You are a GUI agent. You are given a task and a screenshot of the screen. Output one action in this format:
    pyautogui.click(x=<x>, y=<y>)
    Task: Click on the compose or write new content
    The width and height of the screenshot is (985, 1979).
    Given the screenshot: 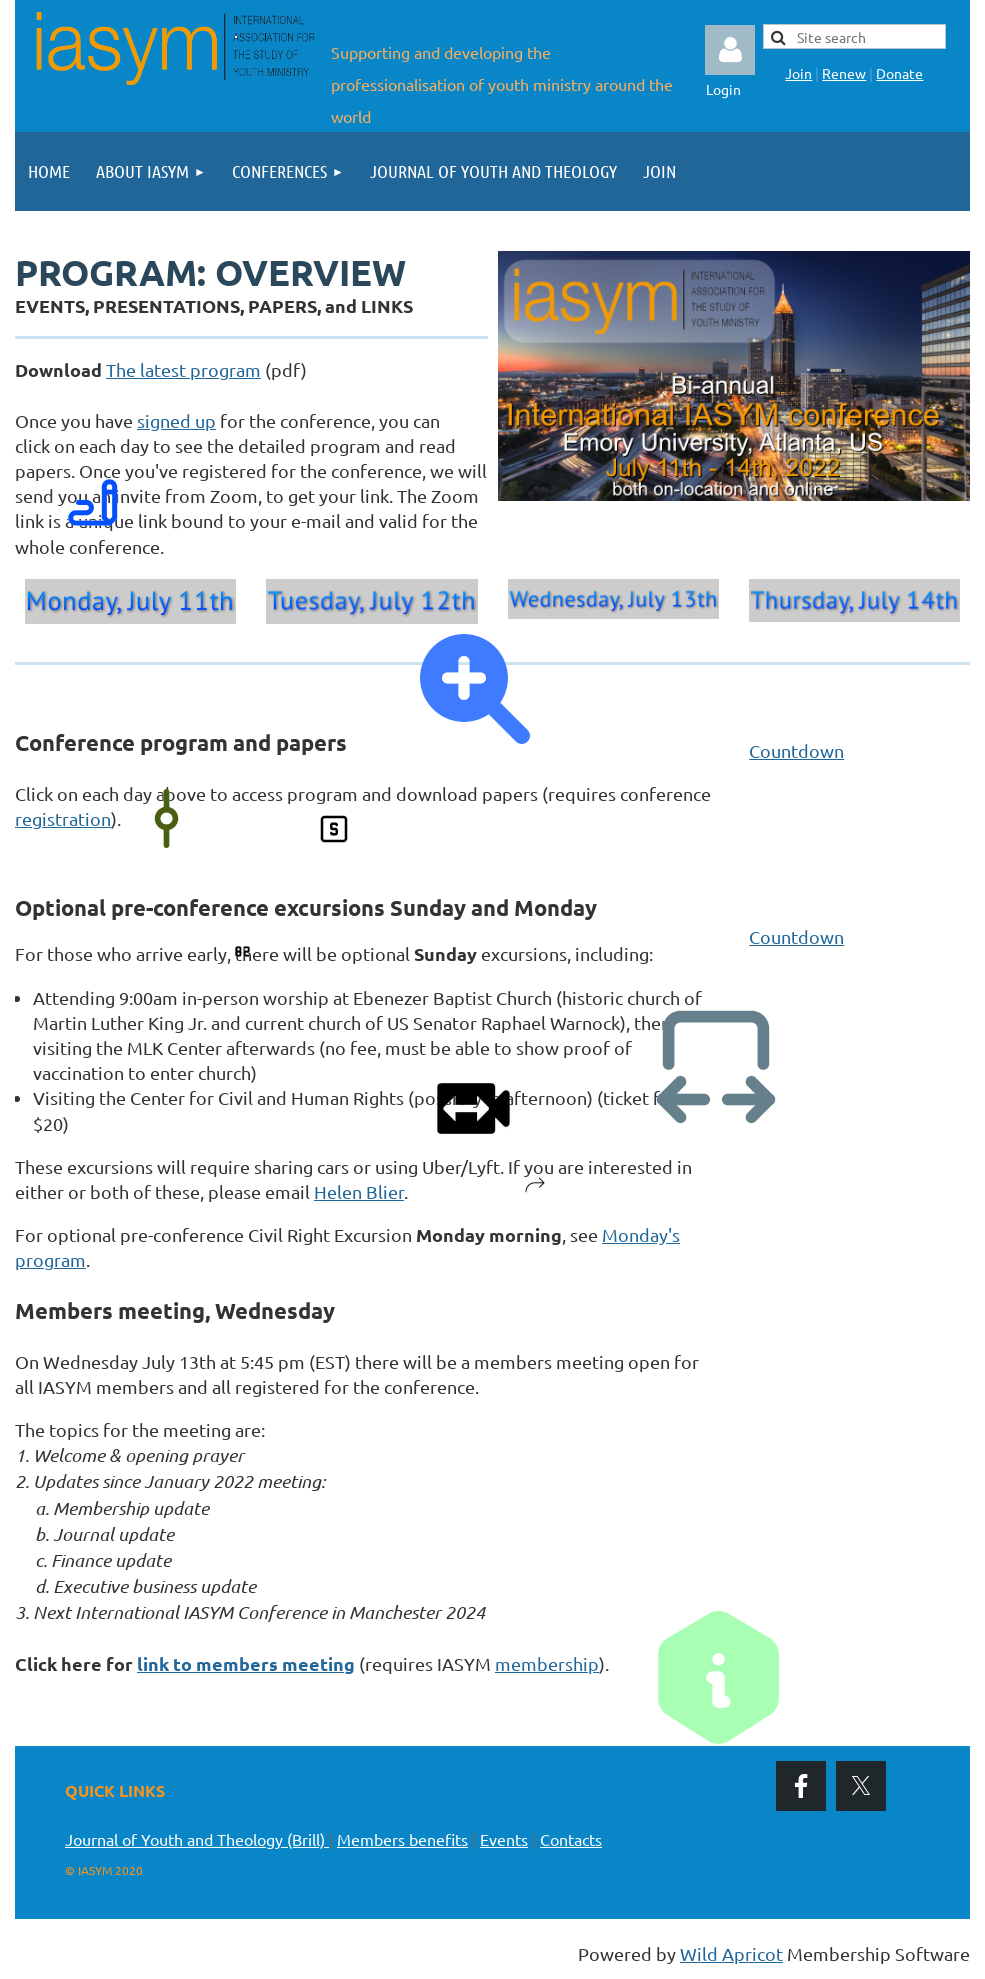 What is the action you would take?
    pyautogui.click(x=94, y=505)
    